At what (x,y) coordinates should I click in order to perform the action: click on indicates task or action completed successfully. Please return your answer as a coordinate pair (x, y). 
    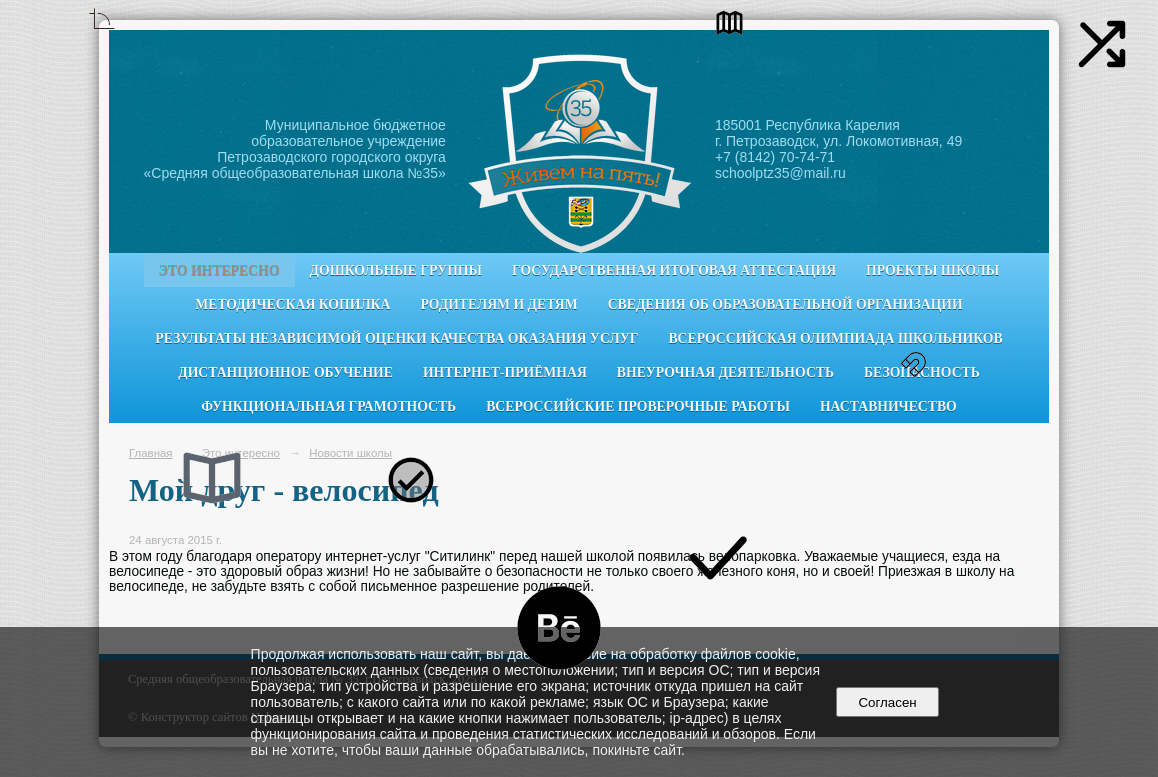
    Looking at the image, I should click on (411, 480).